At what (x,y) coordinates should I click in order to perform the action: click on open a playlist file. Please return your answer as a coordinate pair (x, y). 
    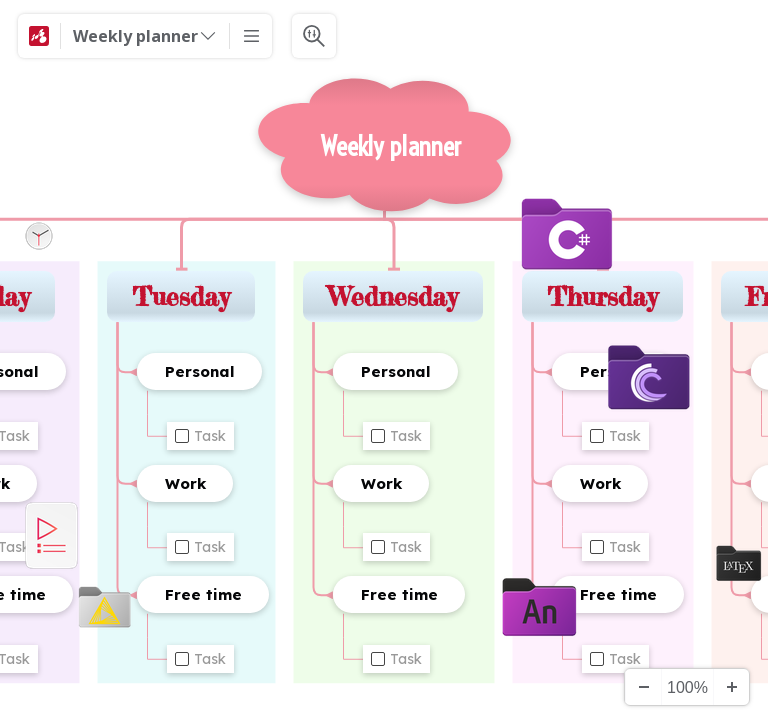
    Looking at the image, I should click on (51, 535).